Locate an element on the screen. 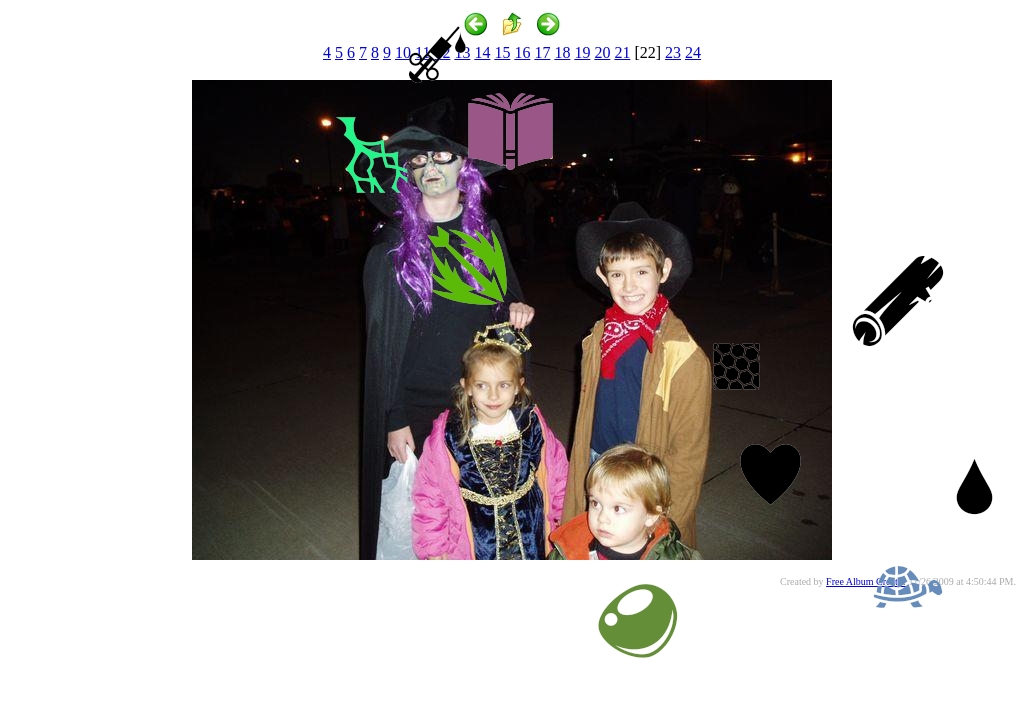 This screenshot has height=720, width=1024. indicates lightning or electrical damage effect is located at coordinates (369, 155).